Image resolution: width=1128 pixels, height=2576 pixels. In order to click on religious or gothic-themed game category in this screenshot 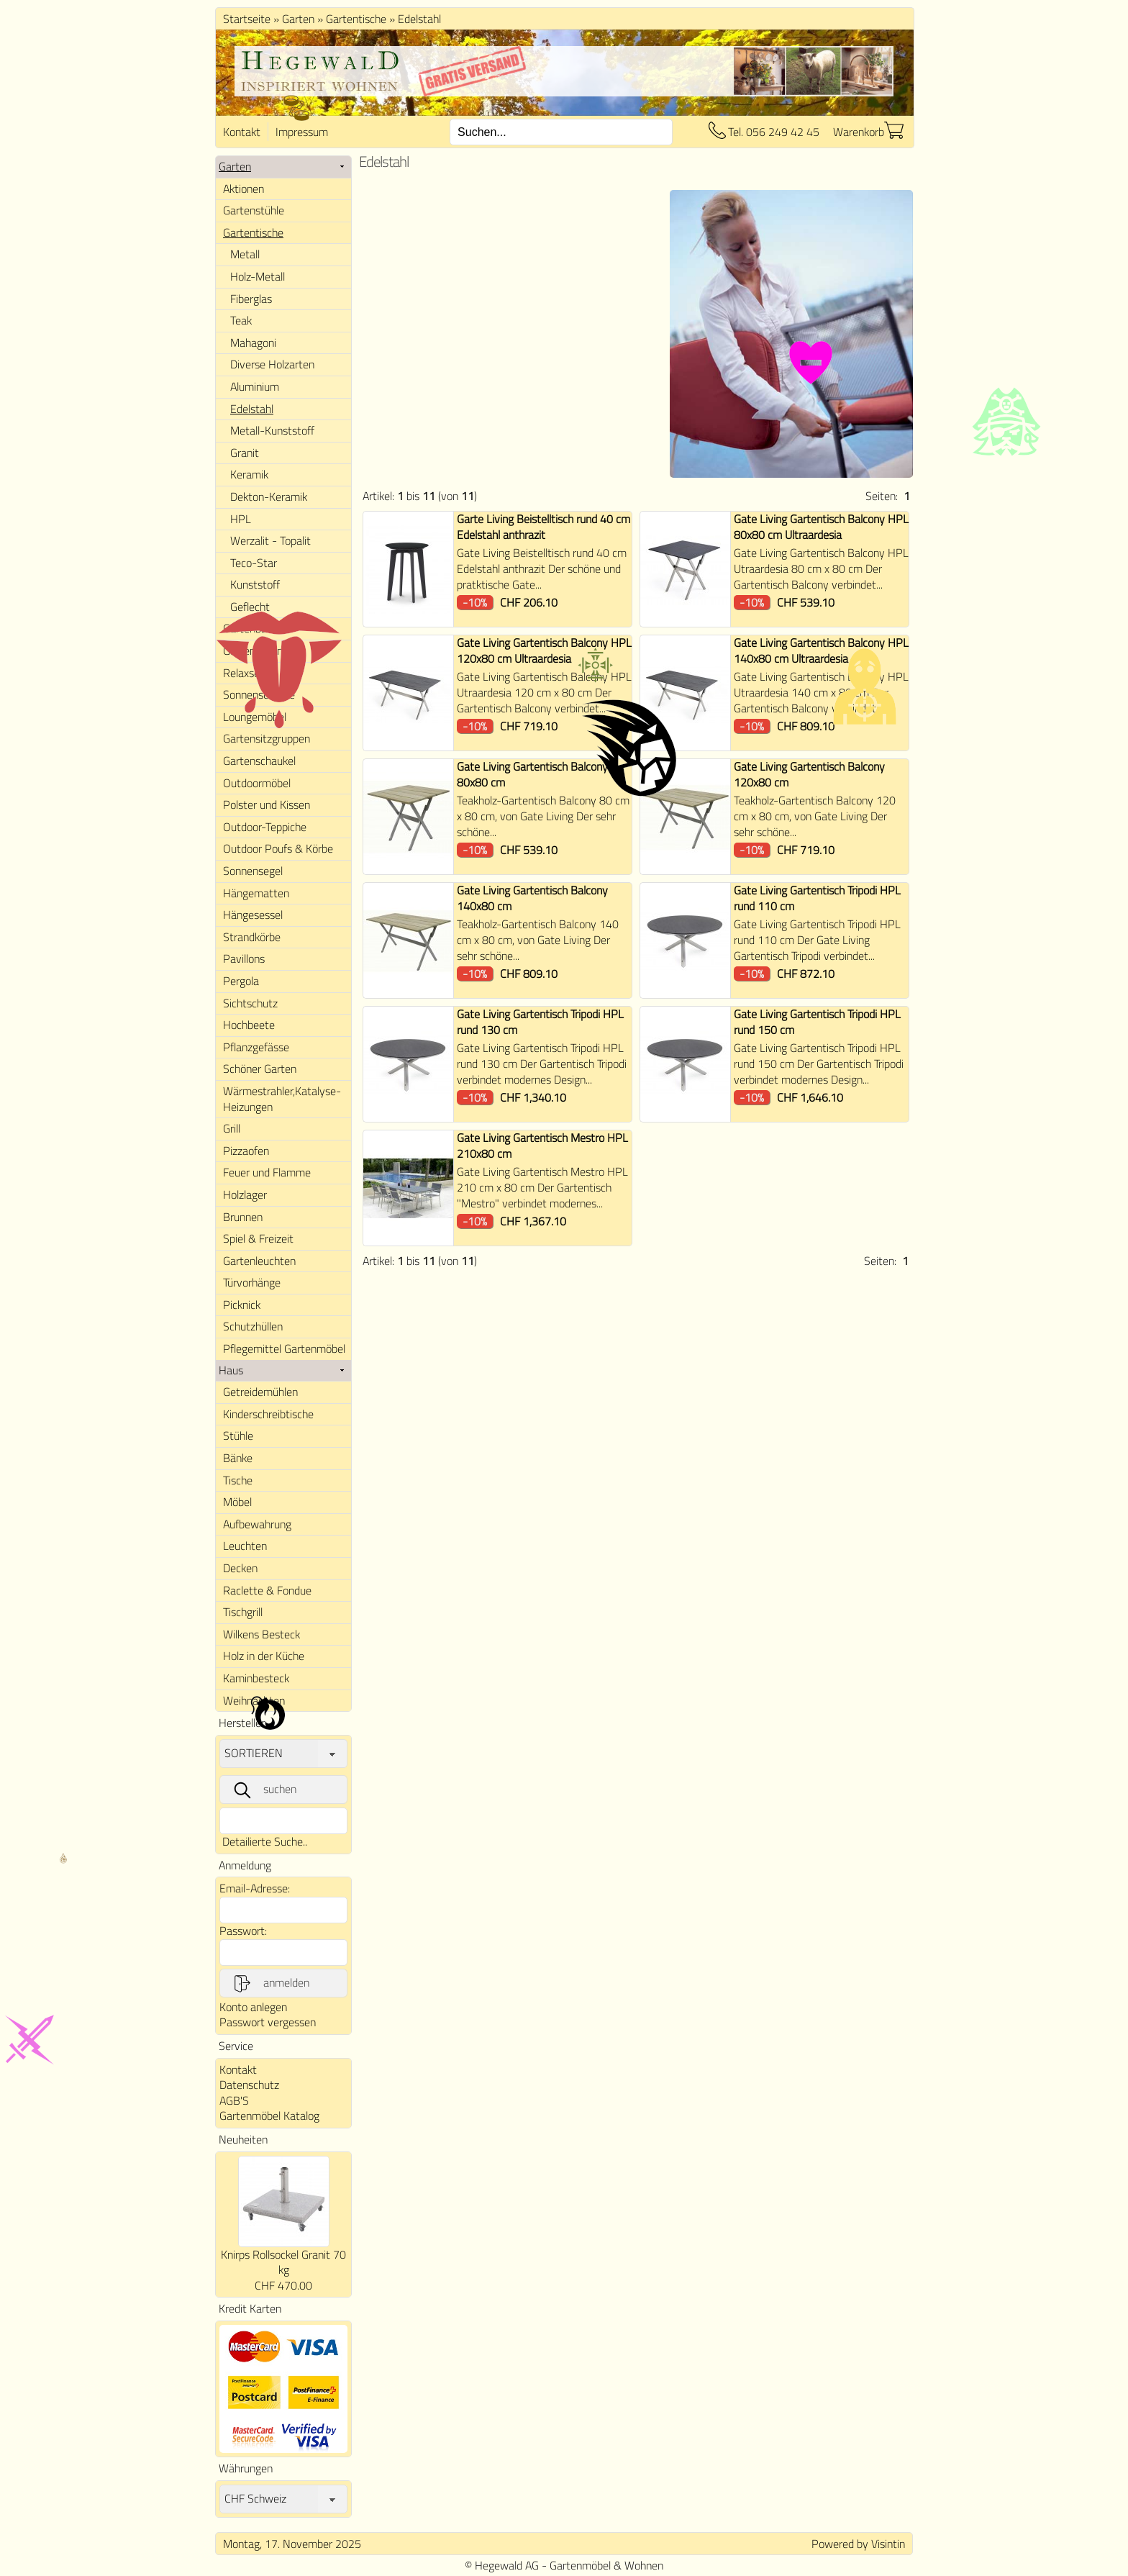, I will do `click(595, 665)`.